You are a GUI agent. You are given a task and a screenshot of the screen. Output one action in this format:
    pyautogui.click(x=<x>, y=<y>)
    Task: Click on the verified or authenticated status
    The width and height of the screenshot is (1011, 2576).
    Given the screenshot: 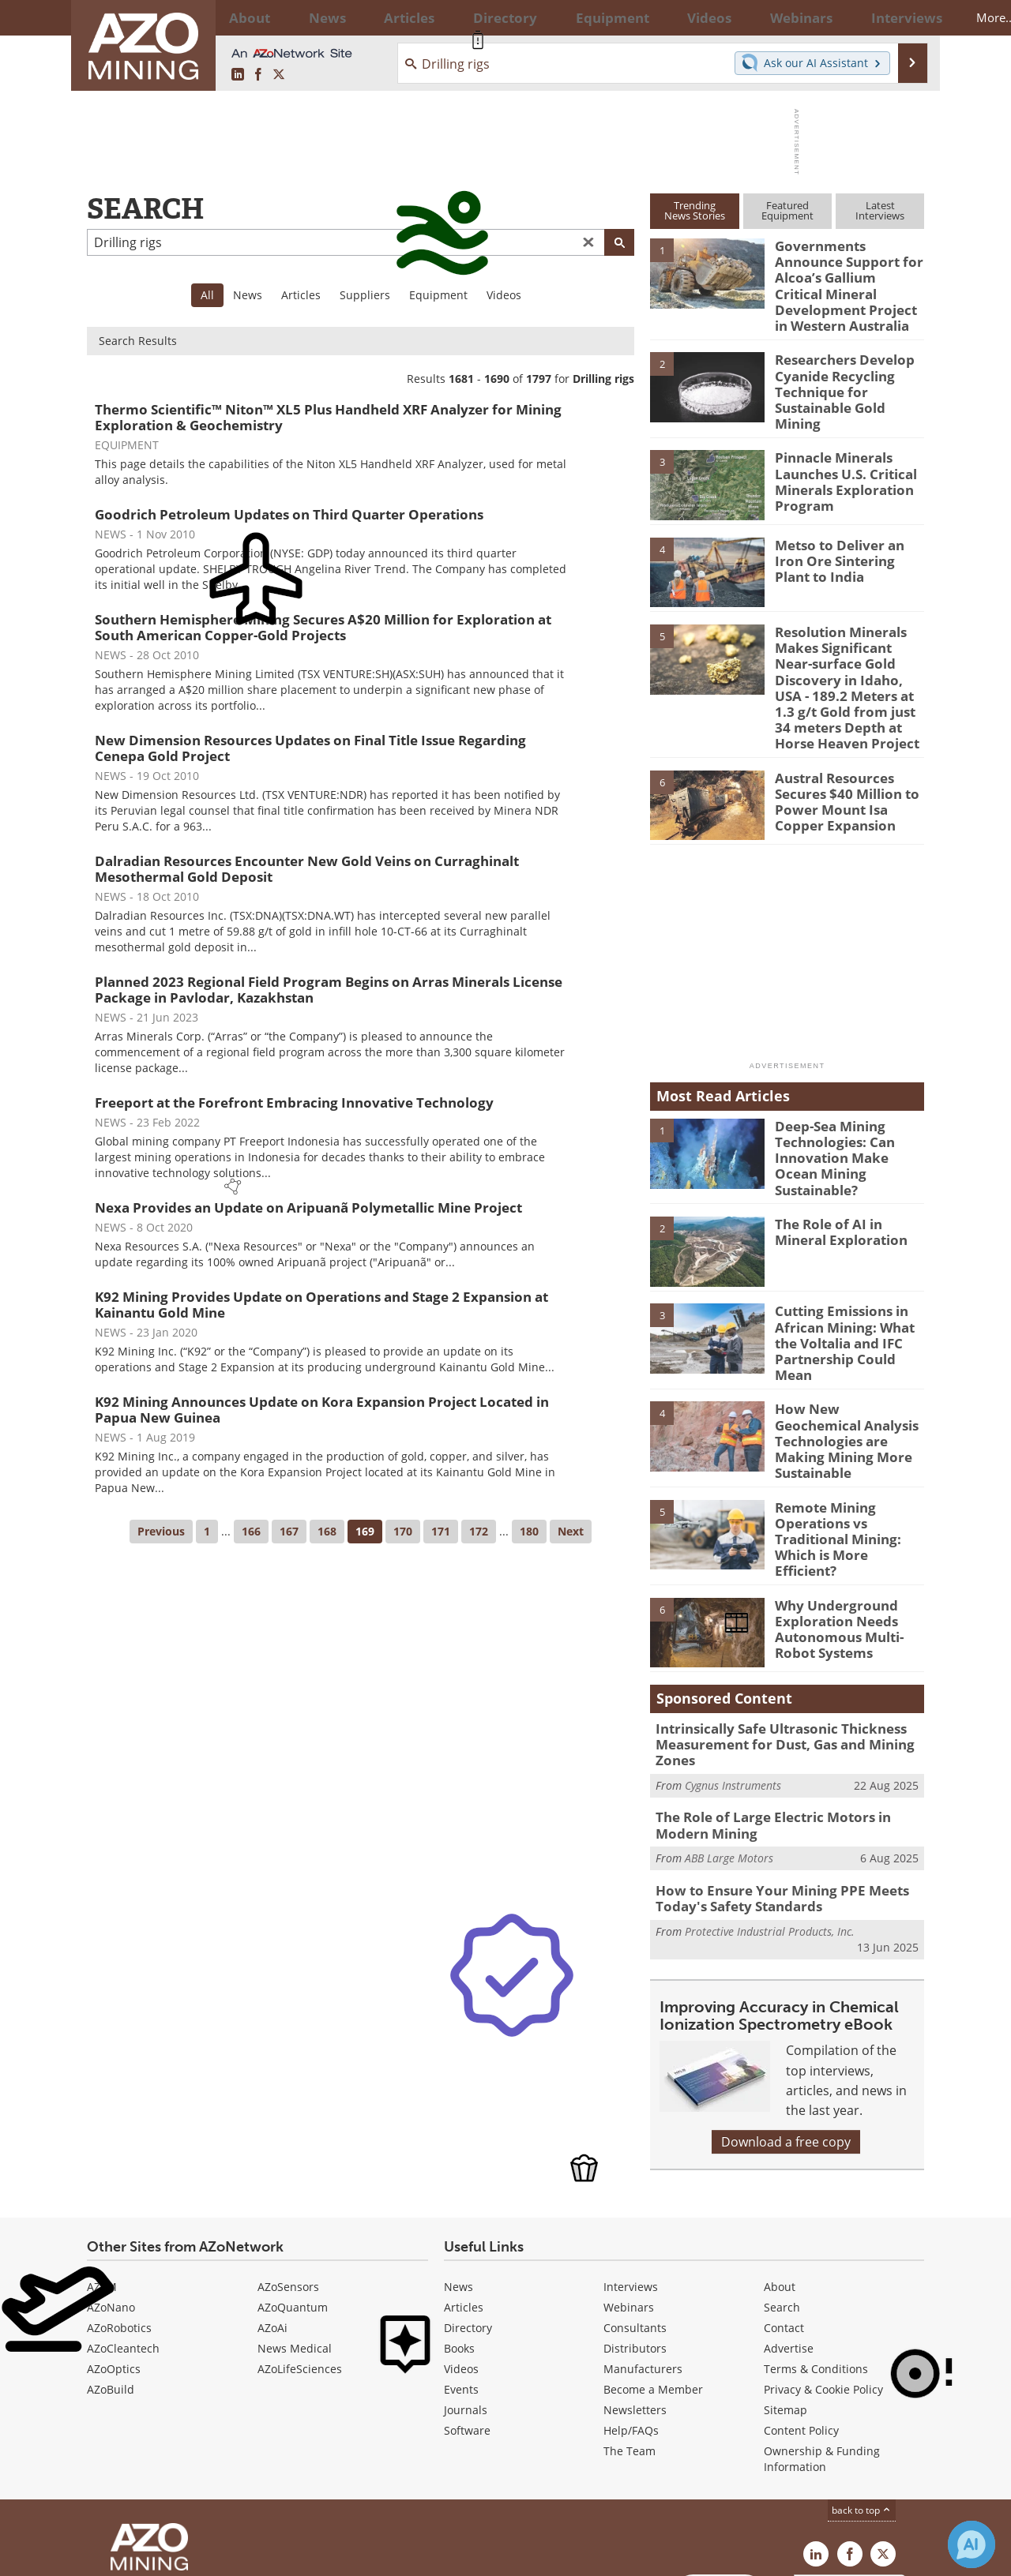 What is the action you would take?
    pyautogui.click(x=512, y=1975)
    